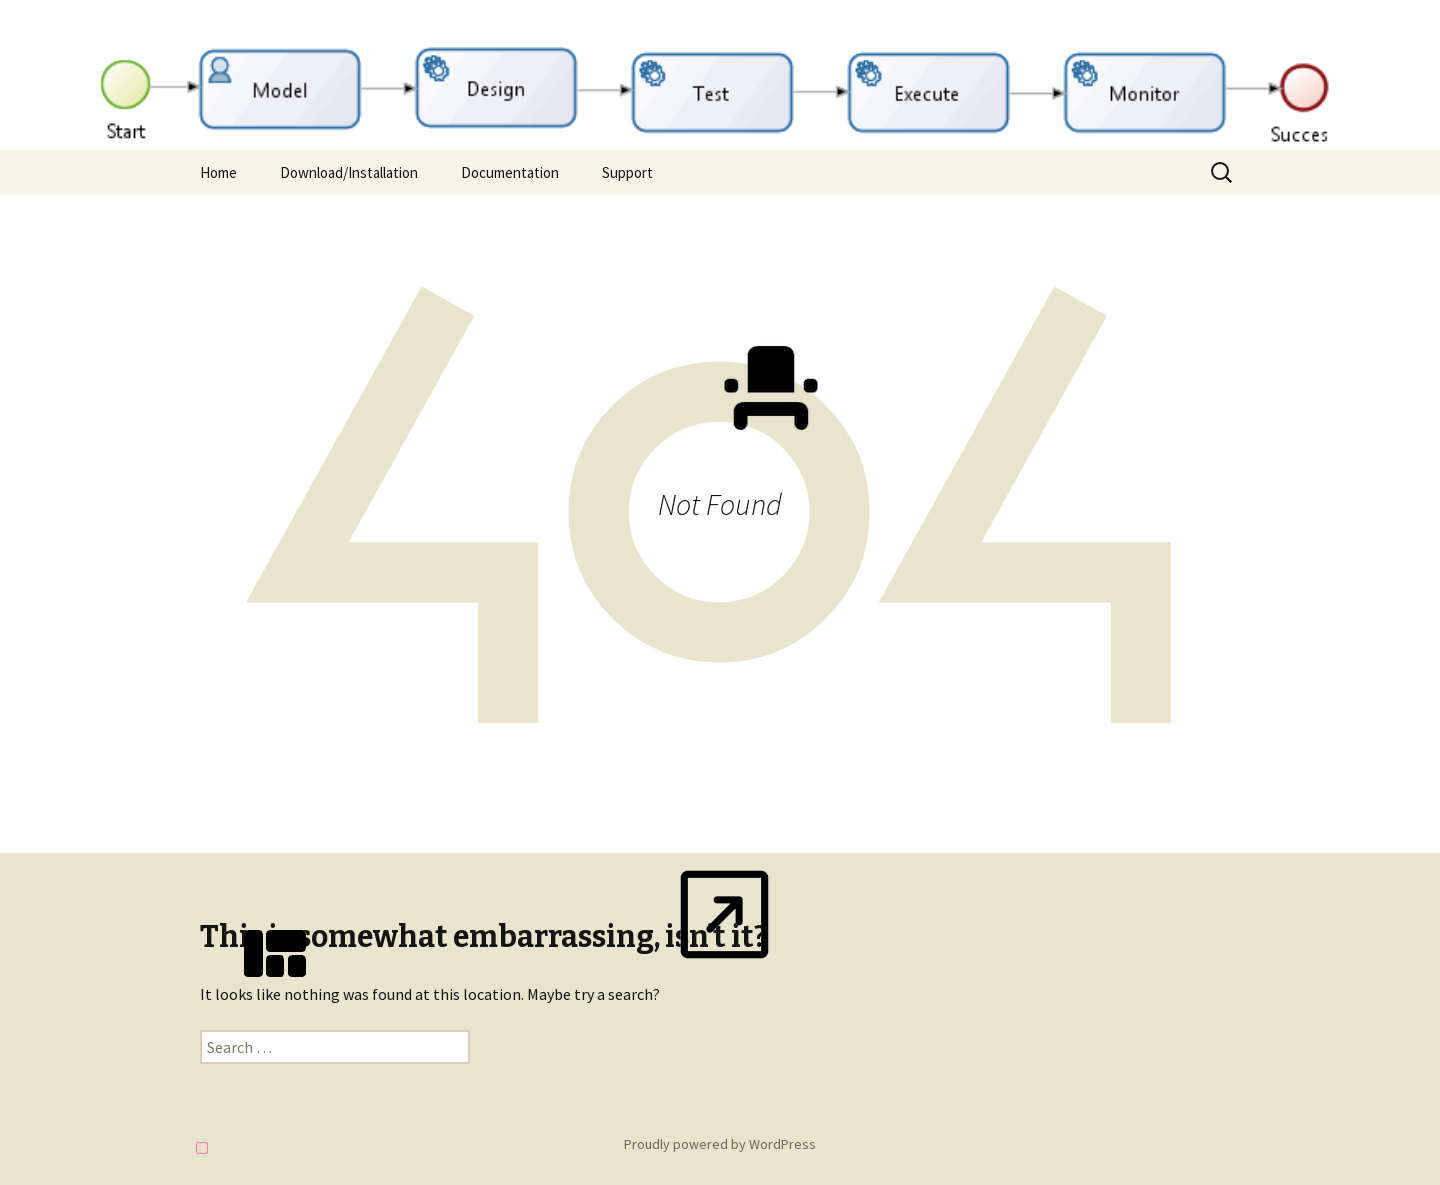 This screenshot has height=1185, width=1440. I want to click on switch to quilt or mosaic view layout, so click(273, 955).